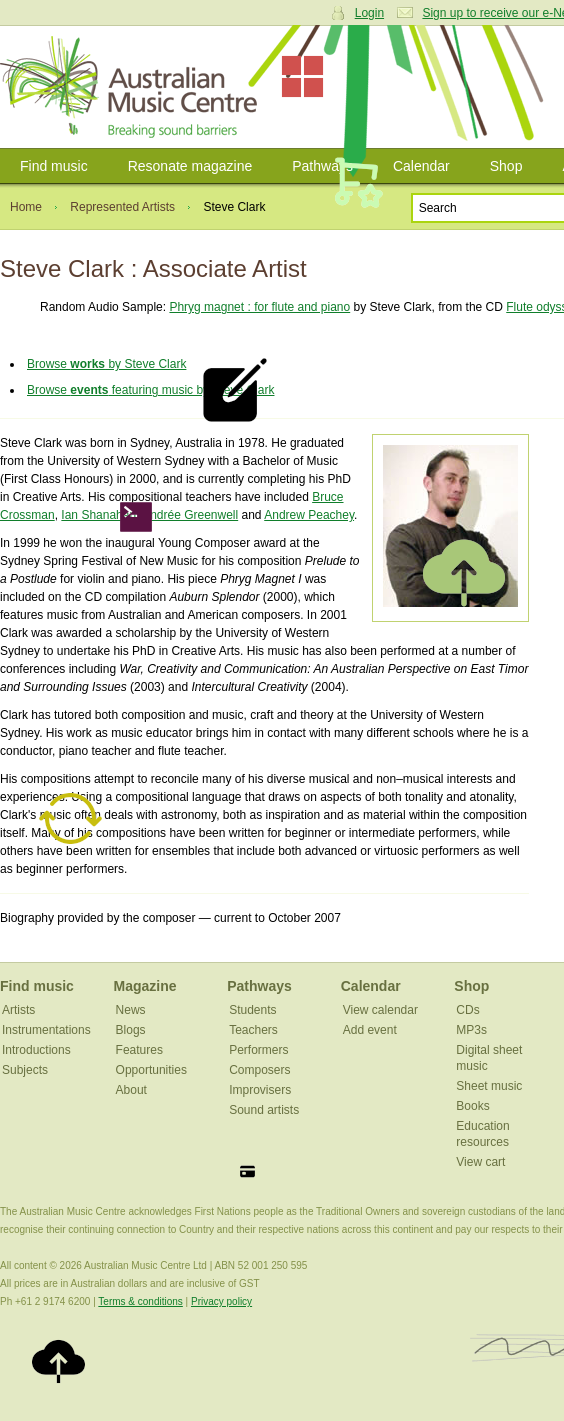  What do you see at coordinates (136, 517) in the screenshot?
I see `open command line interface` at bounding box center [136, 517].